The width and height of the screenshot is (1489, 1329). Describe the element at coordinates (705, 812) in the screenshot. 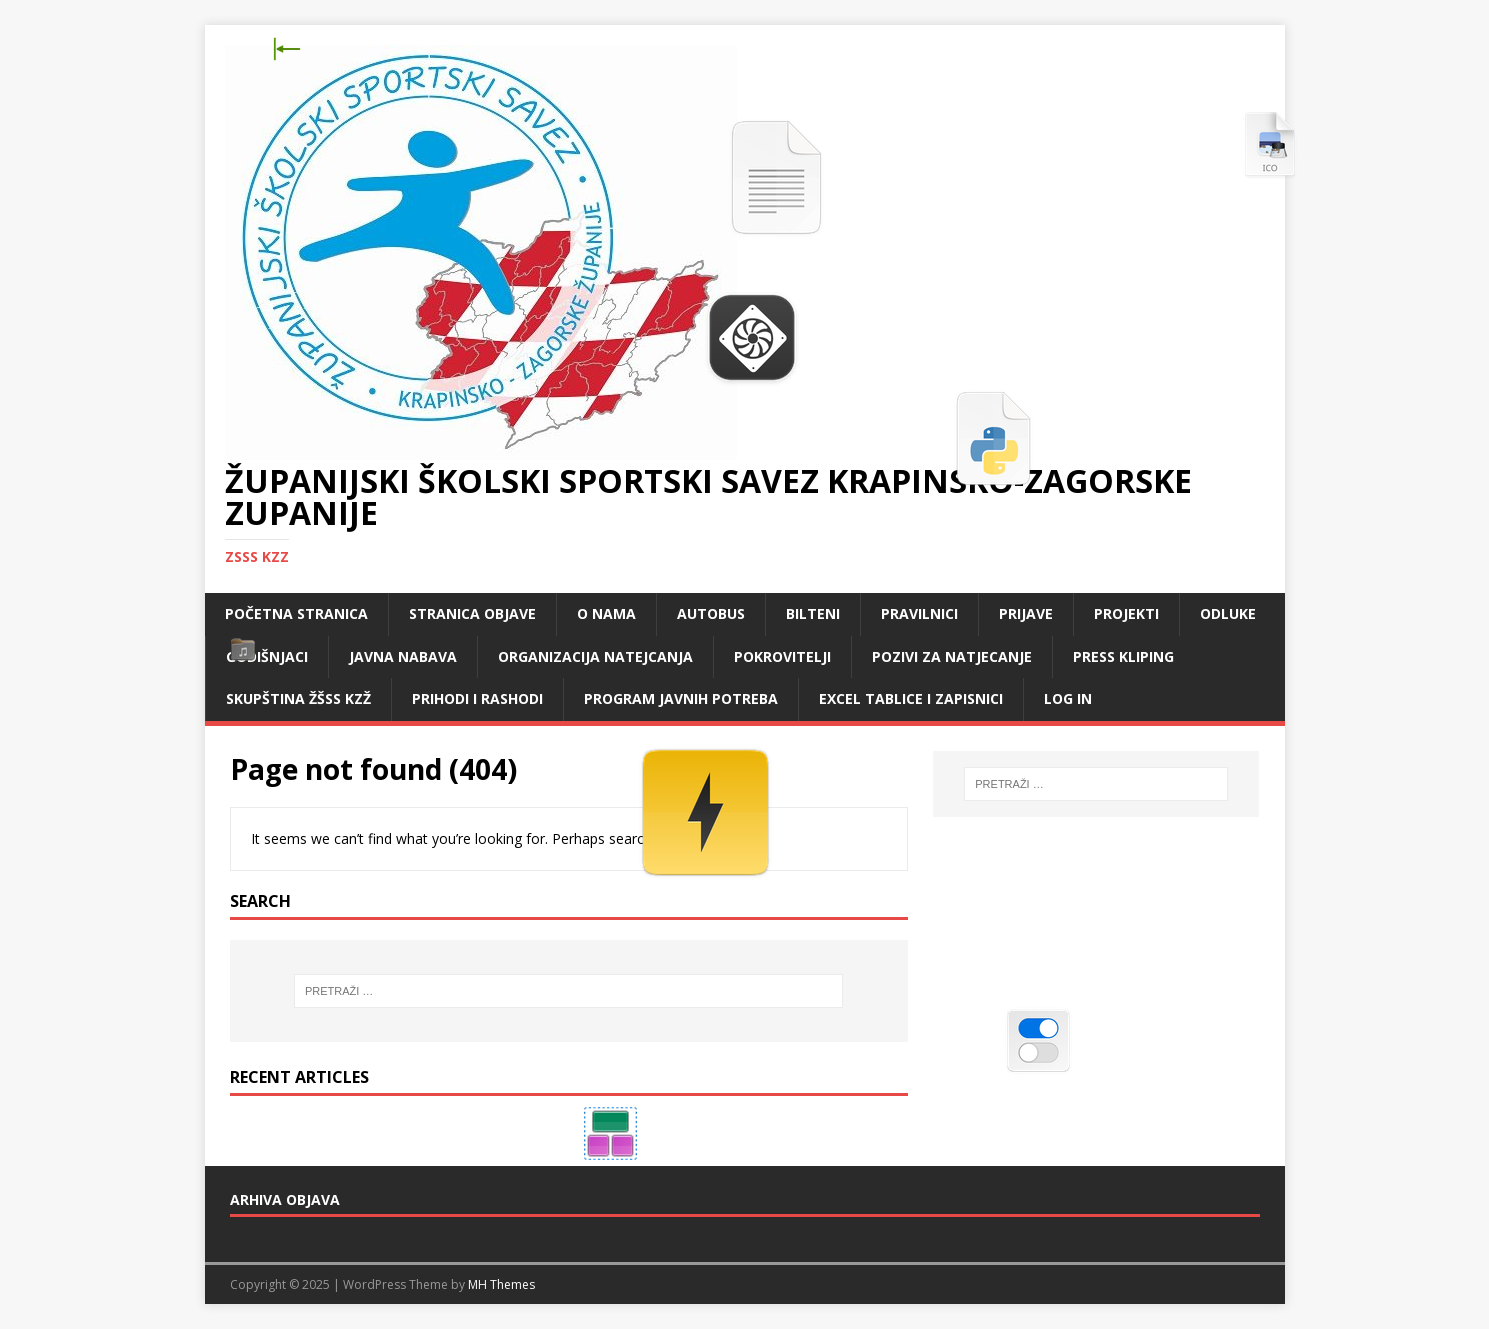

I see `open power management settings` at that location.